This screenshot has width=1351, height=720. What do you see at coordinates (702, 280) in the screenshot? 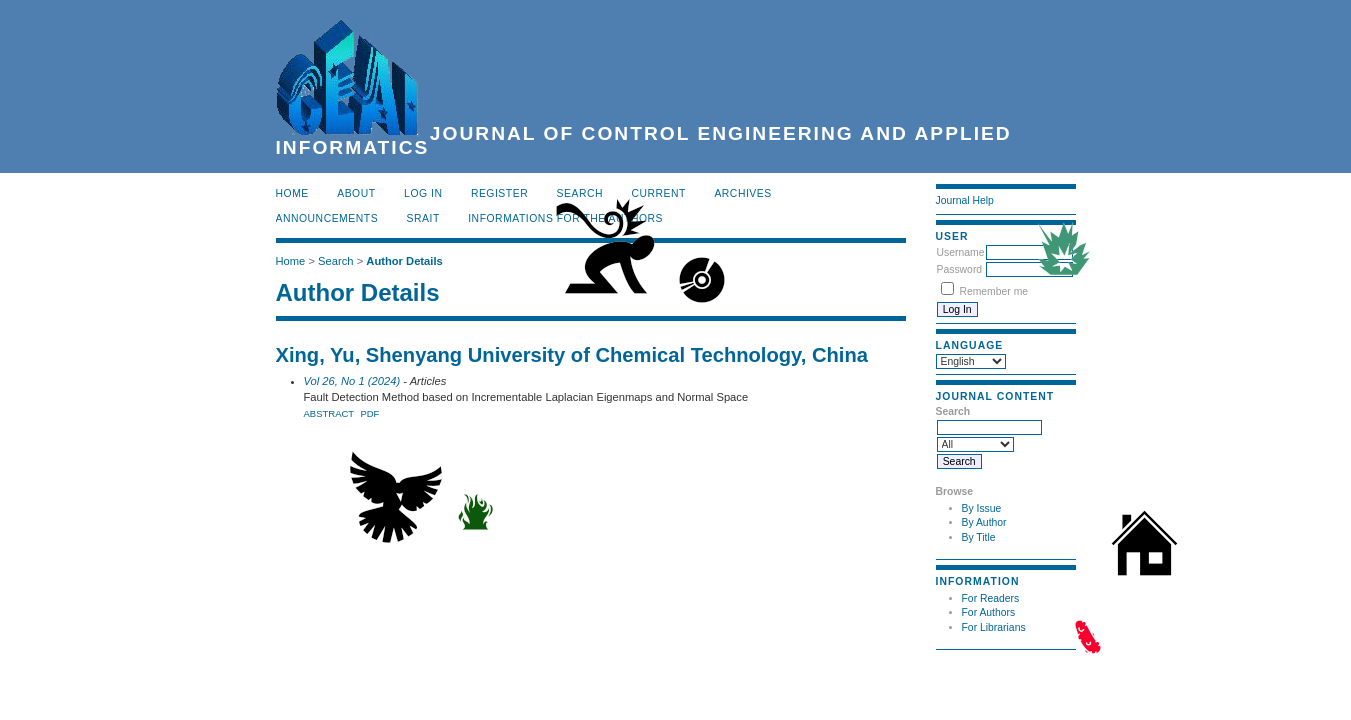
I see `access music or audio files` at bounding box center [702, 280].